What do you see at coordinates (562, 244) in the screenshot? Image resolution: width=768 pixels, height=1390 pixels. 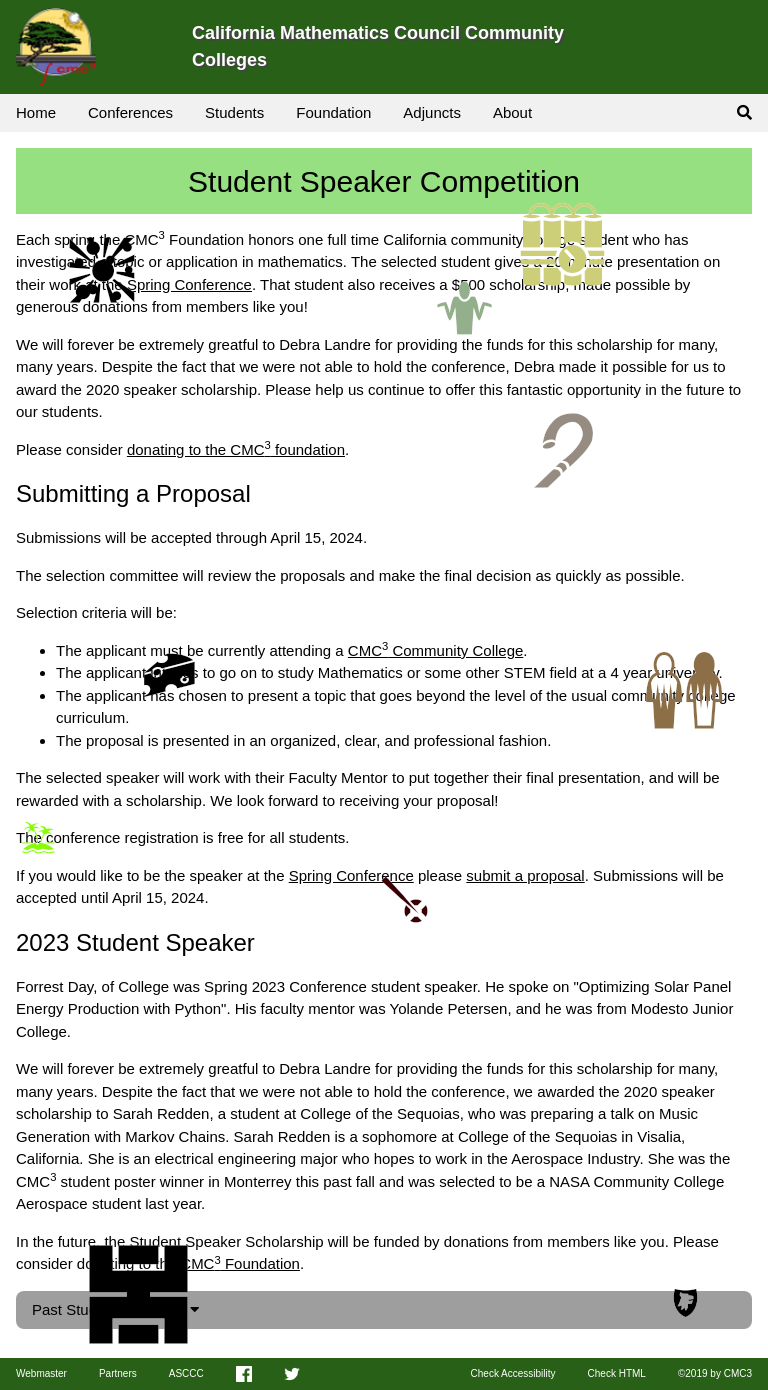 I see `activate a timed explosive or bomb in-game` at bounding box center [562, 244].